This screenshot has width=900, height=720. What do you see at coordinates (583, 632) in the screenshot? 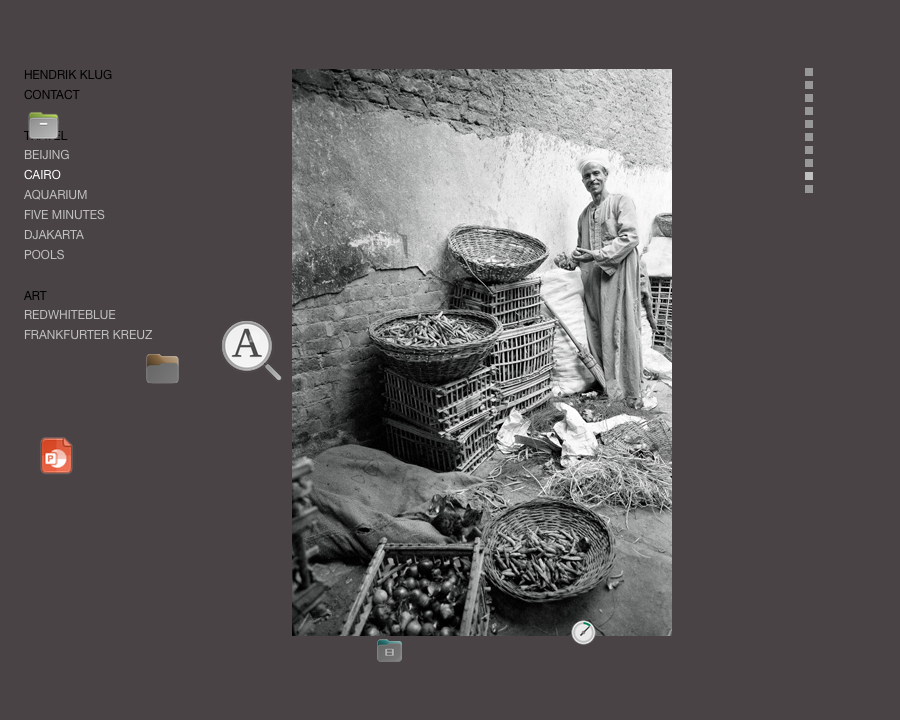
I see `open sysprof system profiler` at bounding box center [583, 632].